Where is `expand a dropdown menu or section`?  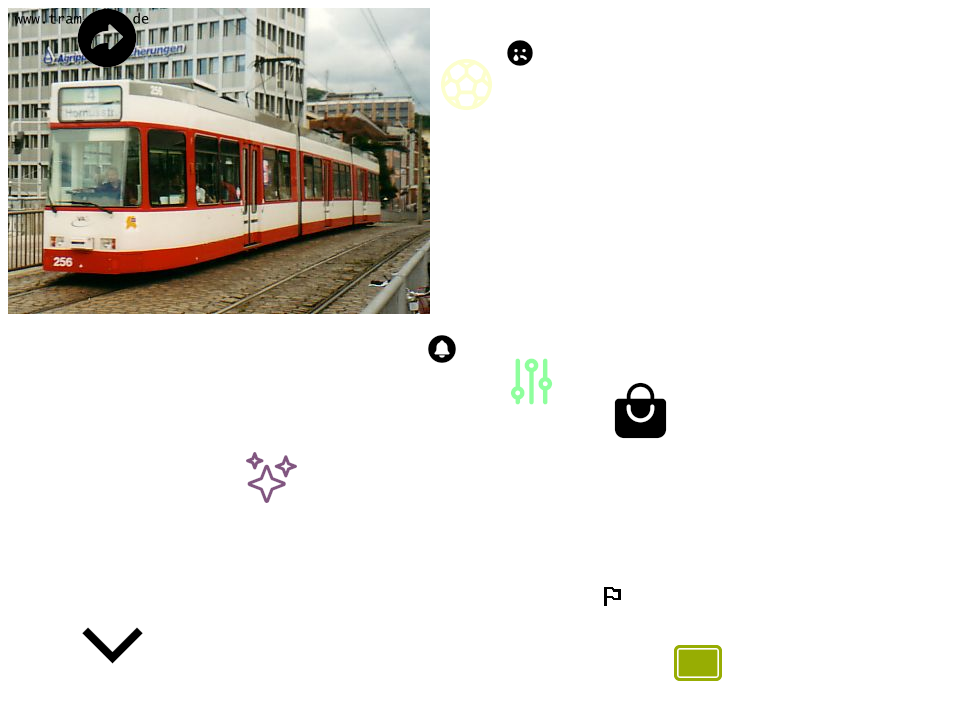
expand a dropdown menu or section is located at coordinates (112, 645).